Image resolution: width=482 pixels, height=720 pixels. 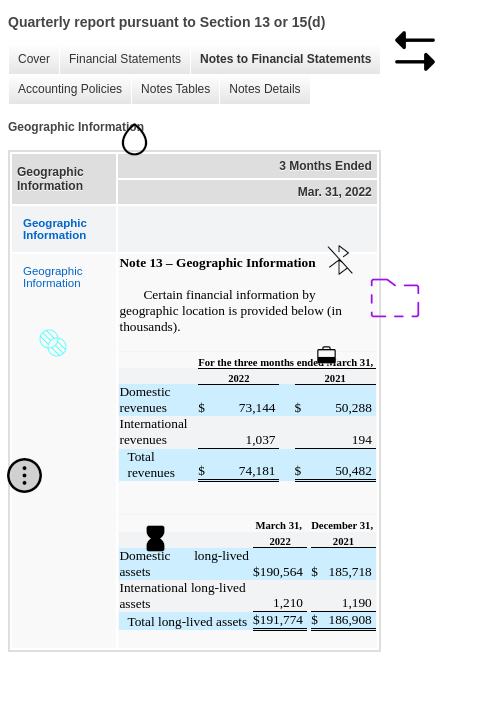 I want to click on indicates water or liquid-related settings, so click(x=134, y=140).